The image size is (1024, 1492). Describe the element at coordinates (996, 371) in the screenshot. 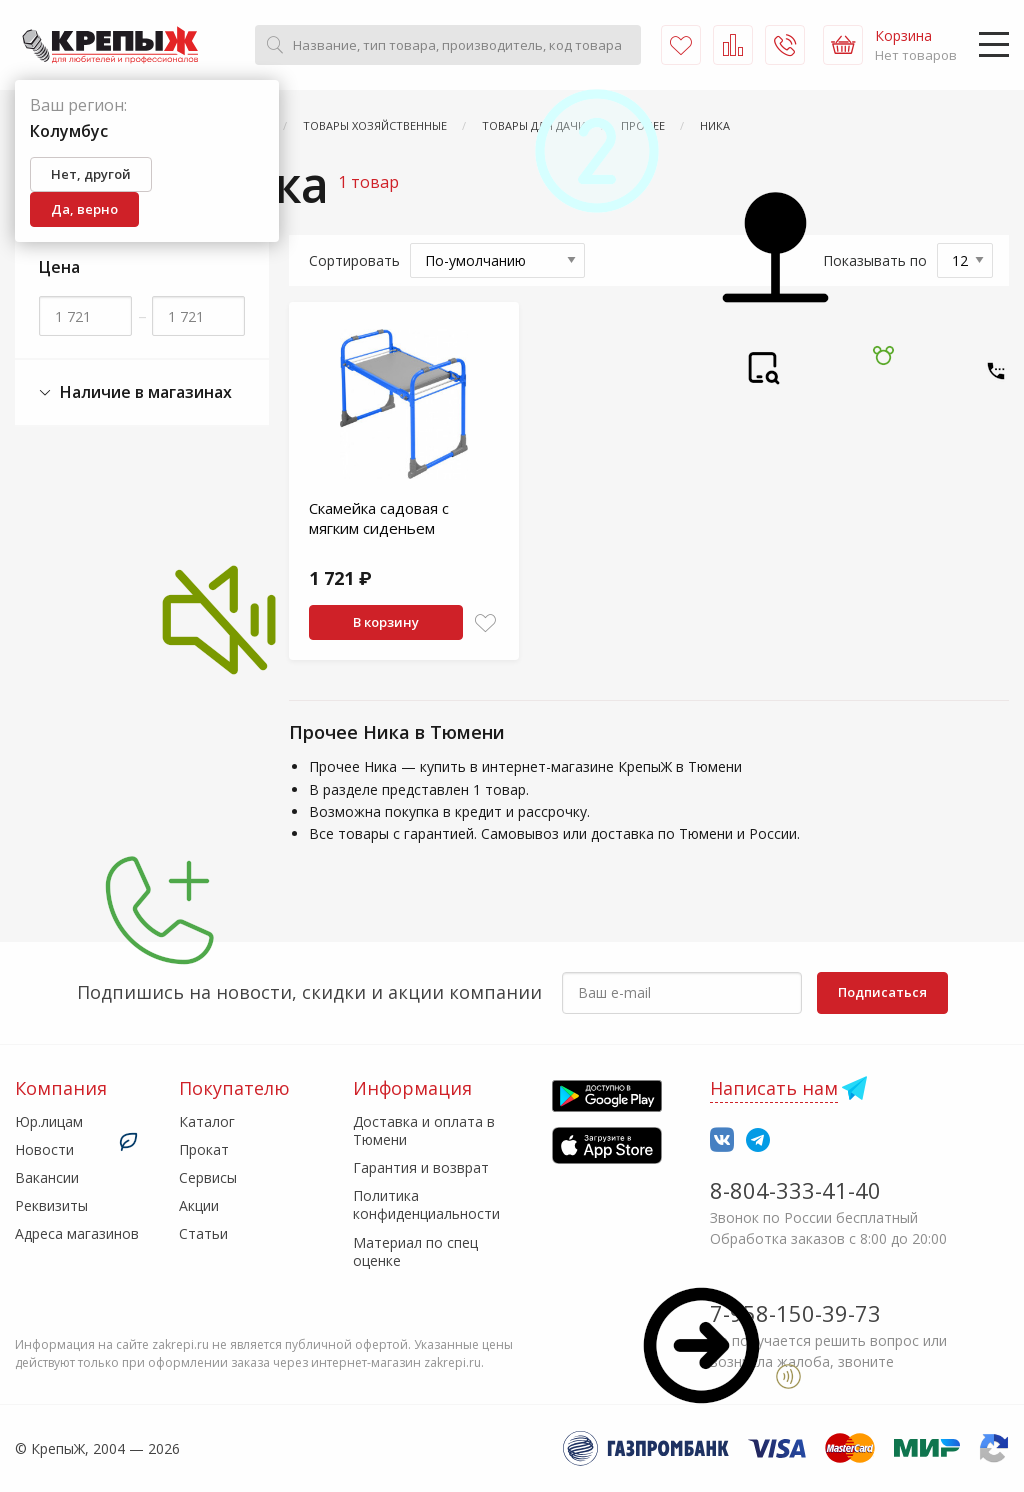

I see `access phone or call settings` at that location.